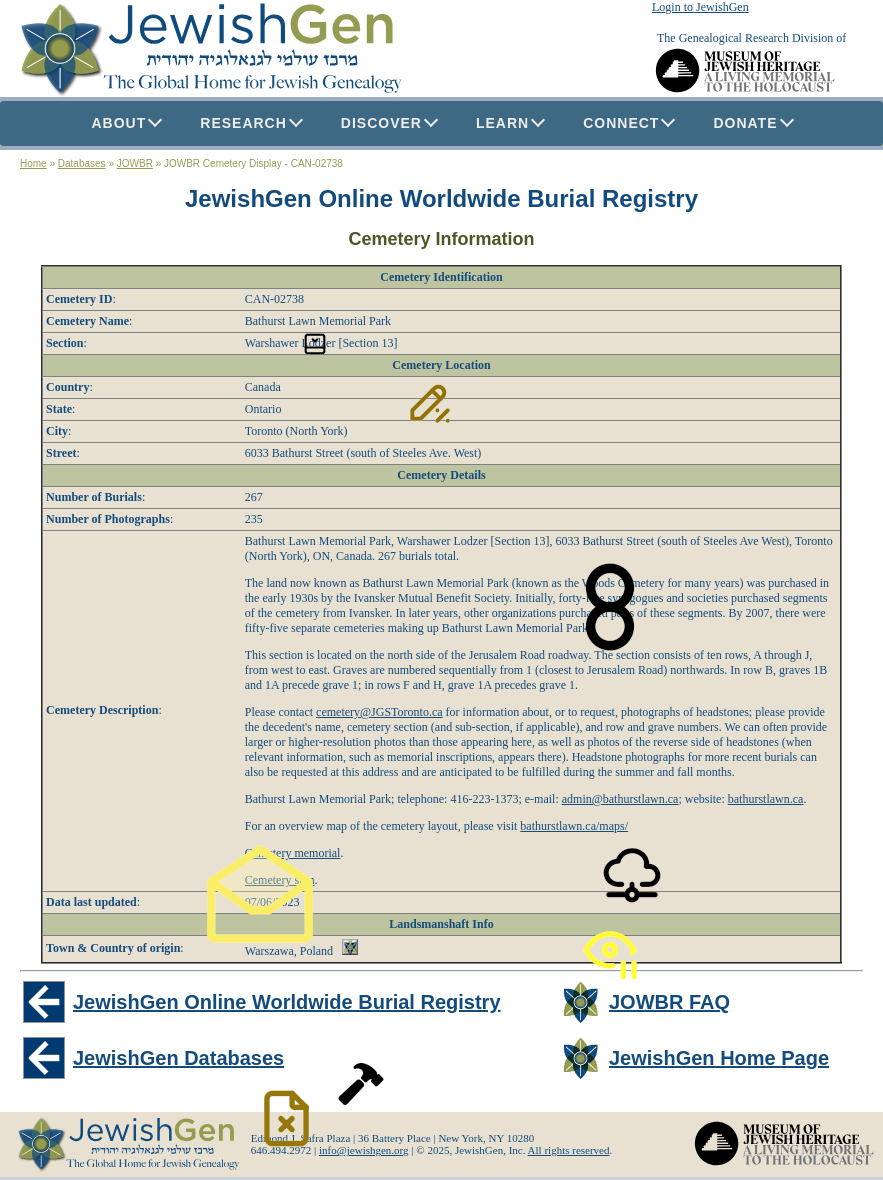 The image size is (883, 1180). I want to click on edit or apply a discount code, so click(429, 402).